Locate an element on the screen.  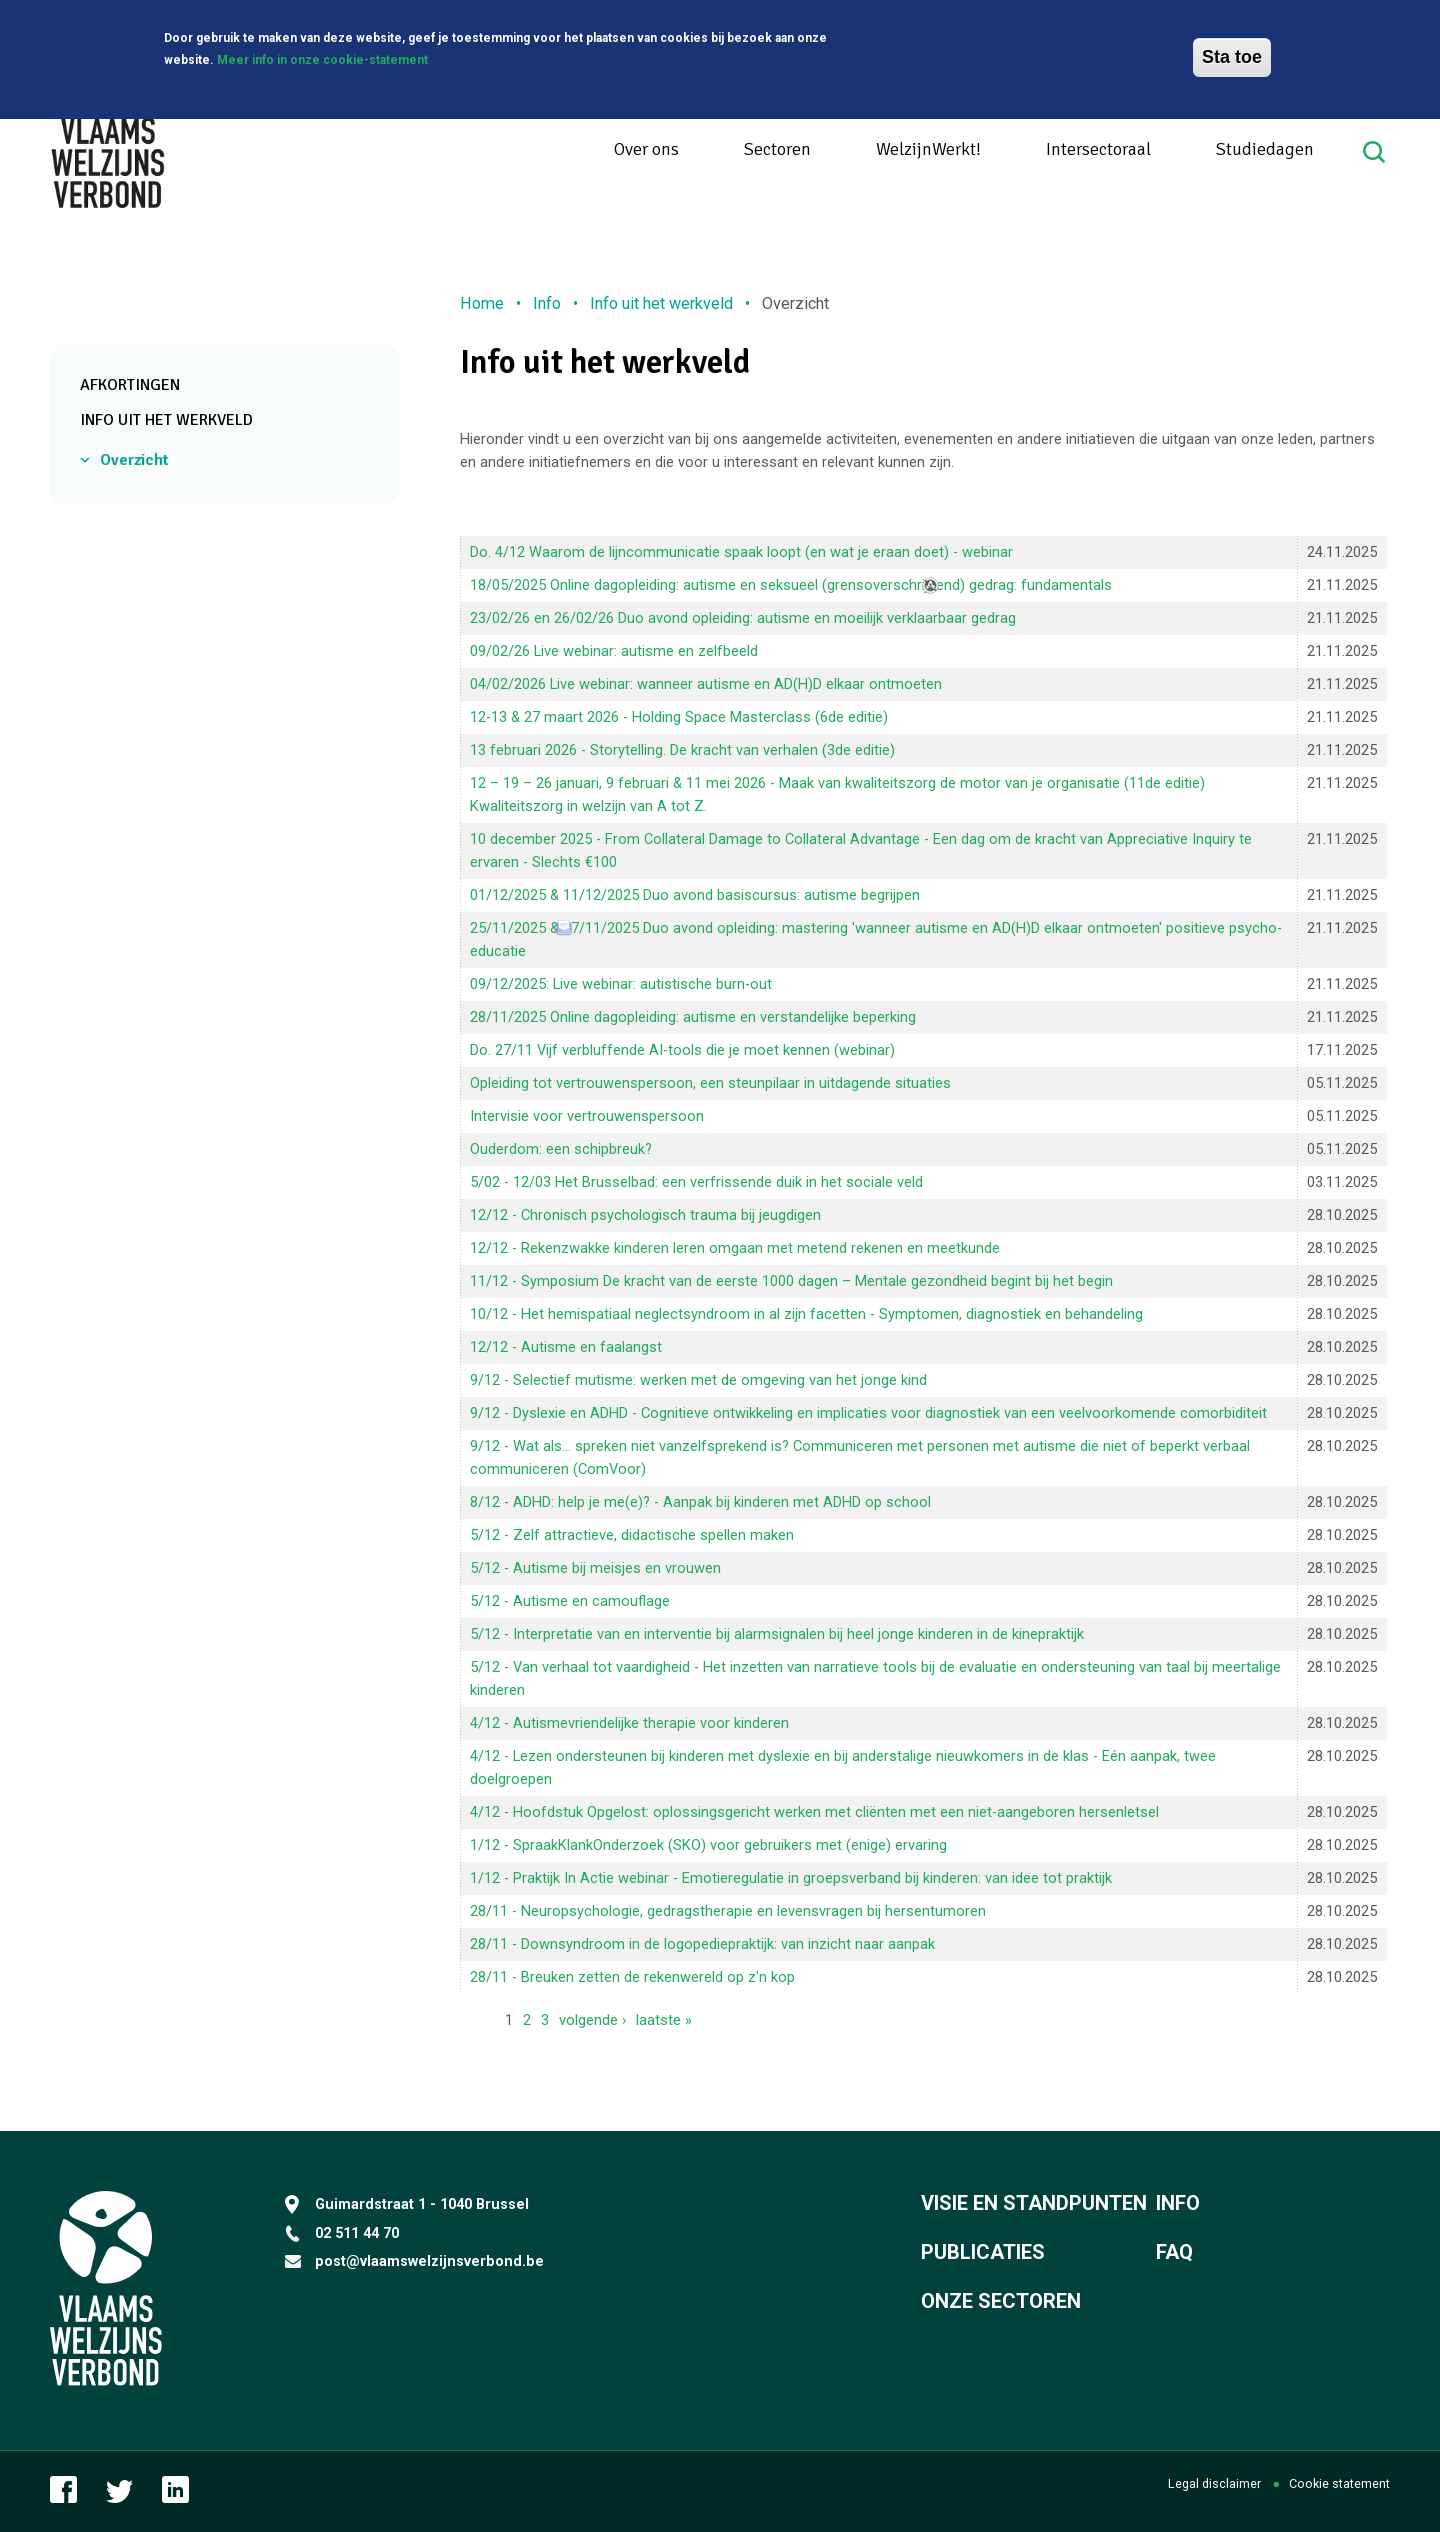
check for available software updates is located at coordinates (930, 585).